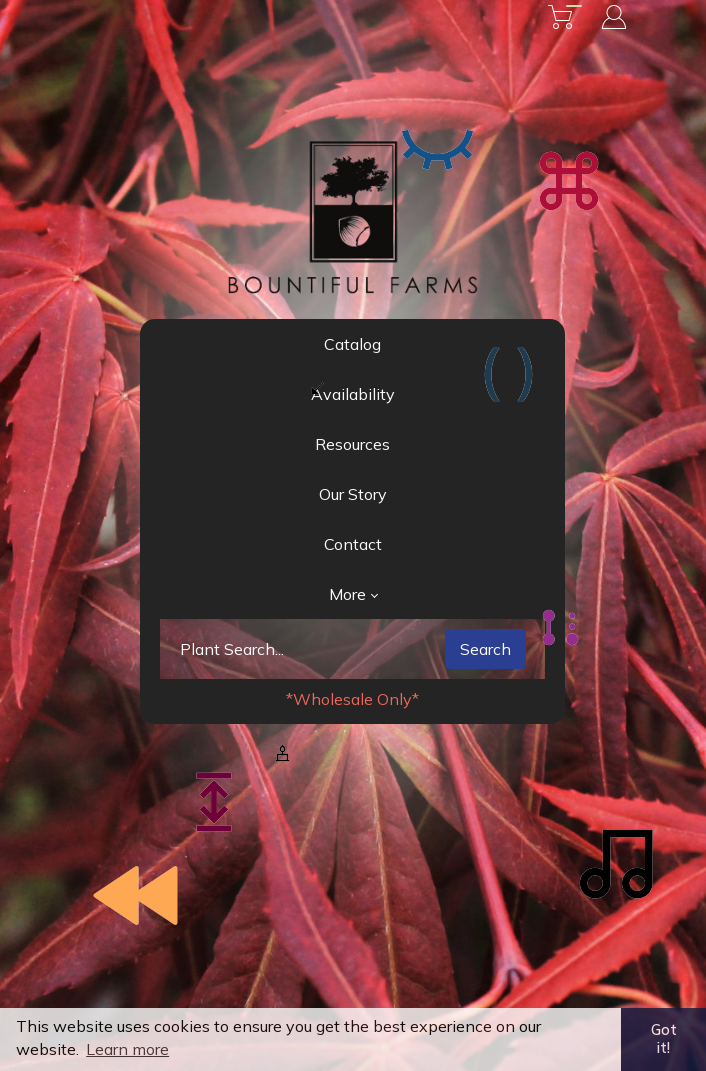  What do you see at coordinates (317, 388) in the screenshot?
I see `navigate back and down` at bounding box center [317, 388].